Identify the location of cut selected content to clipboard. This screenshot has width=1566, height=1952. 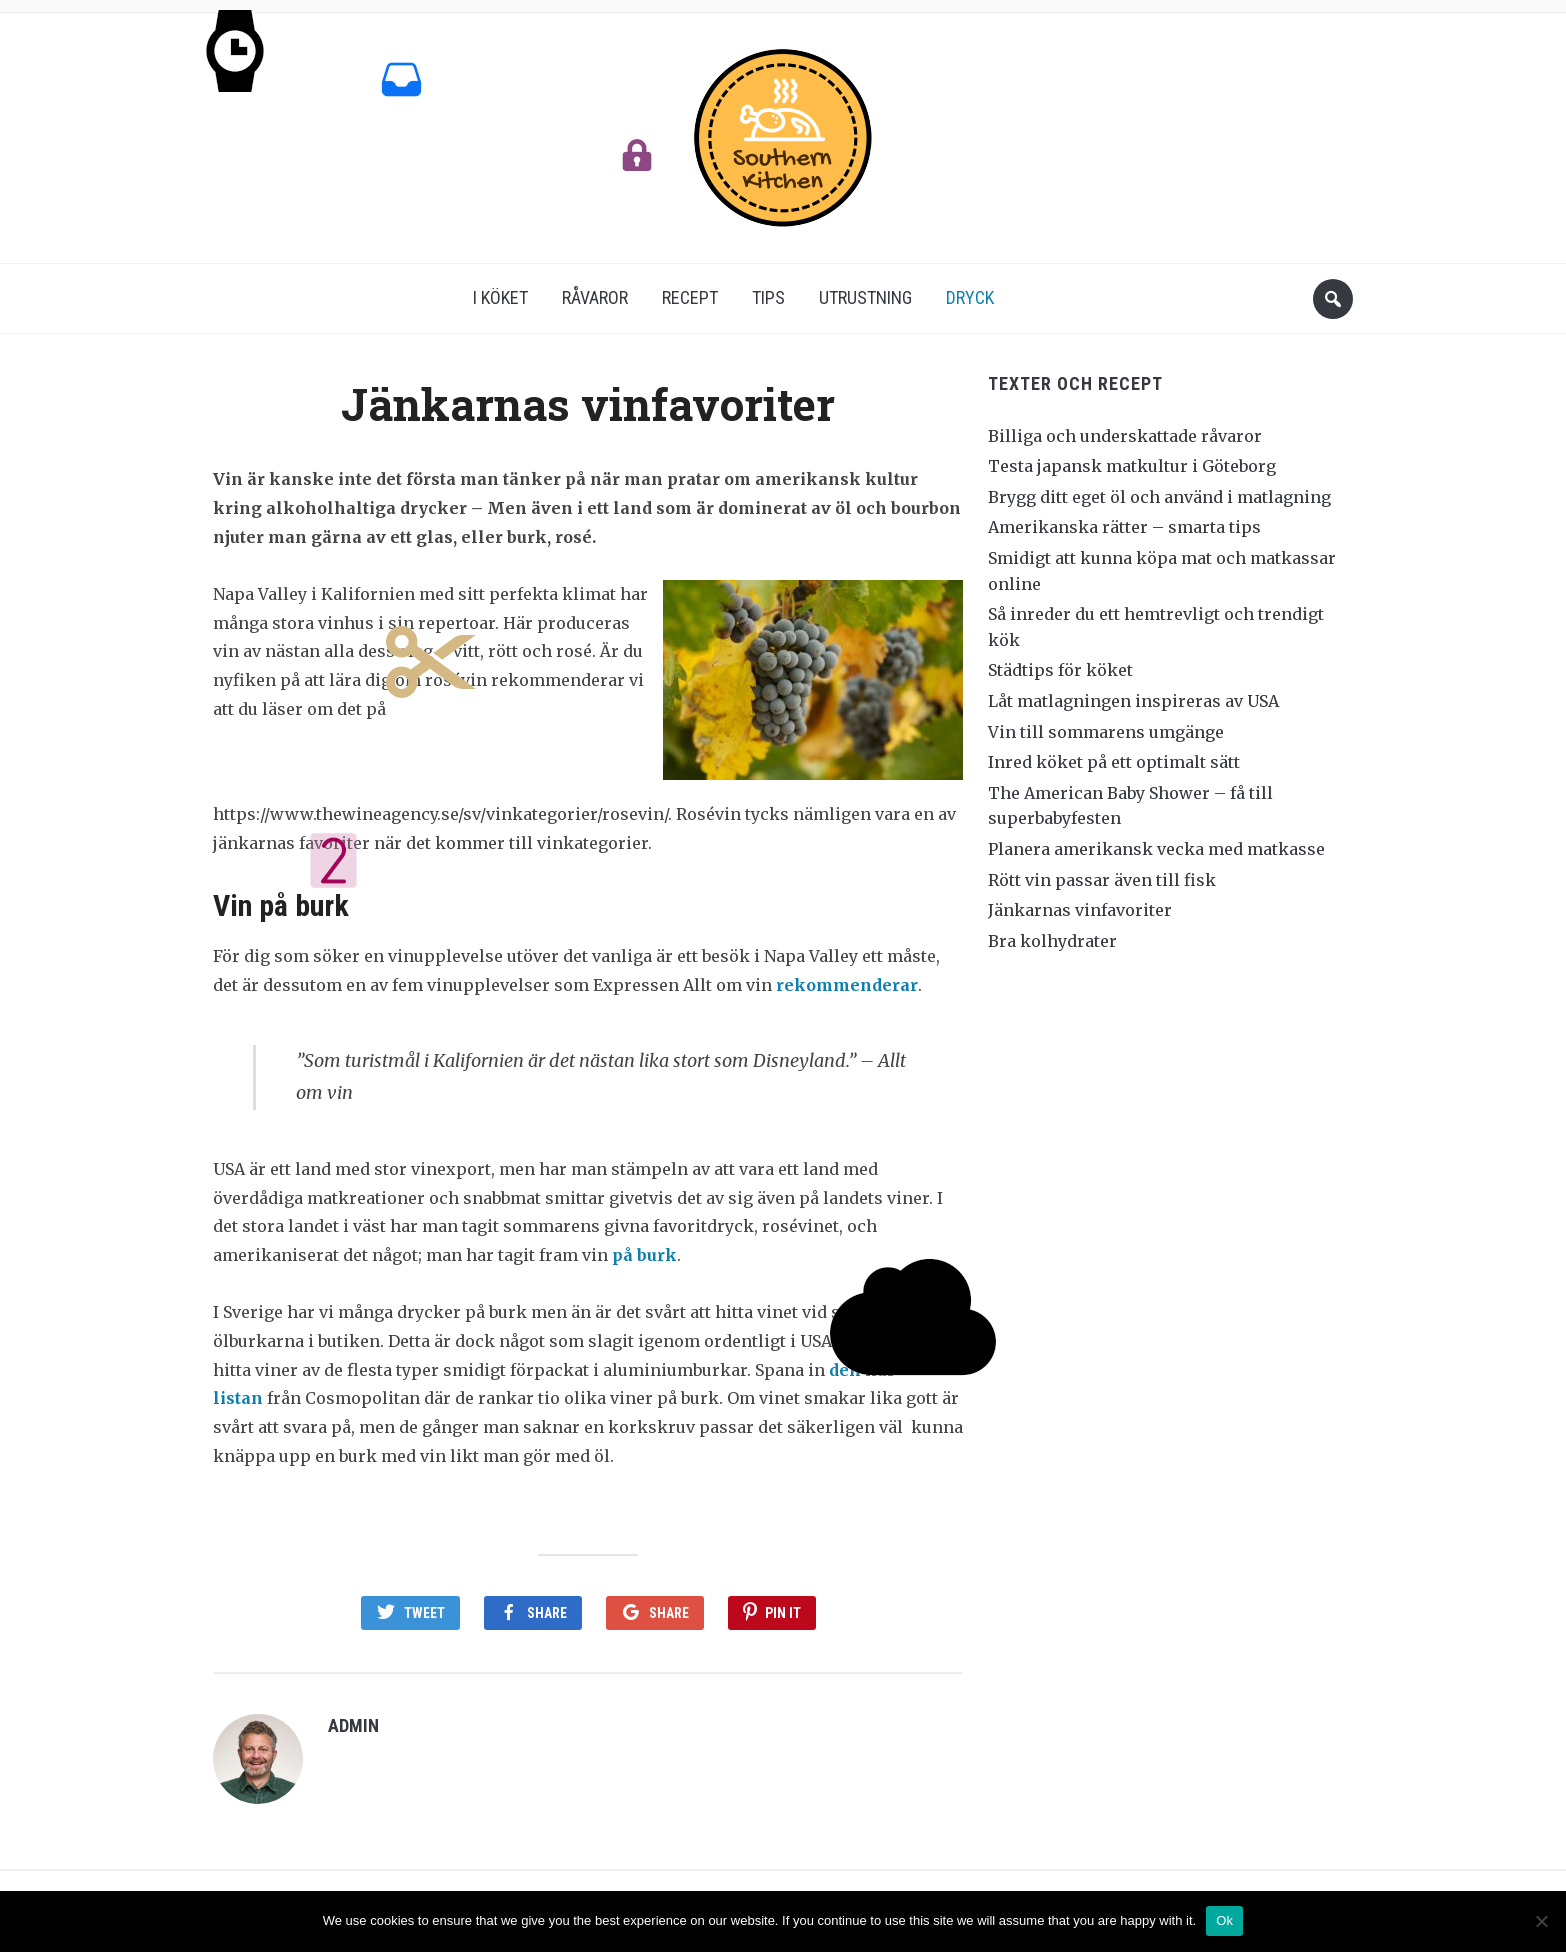
(431, 662).